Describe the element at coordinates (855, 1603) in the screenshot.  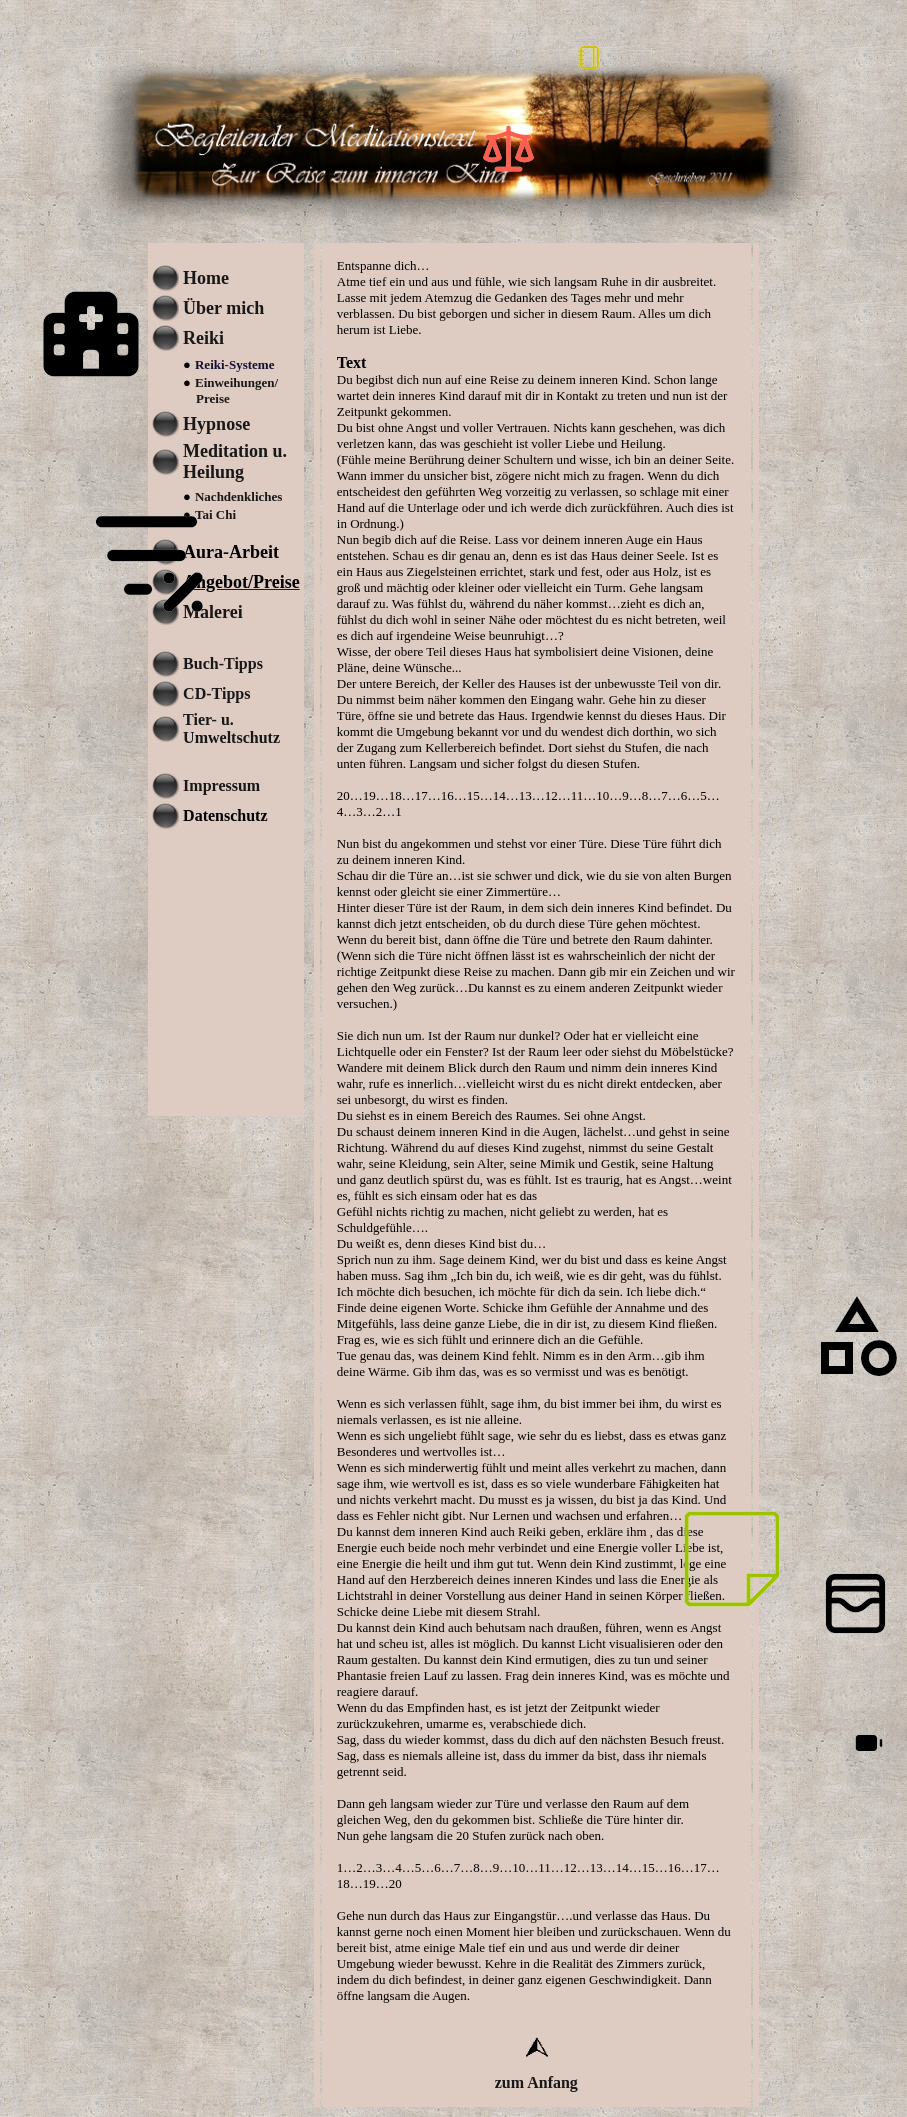
I see `access your digital wallet and payment cards` at that location.